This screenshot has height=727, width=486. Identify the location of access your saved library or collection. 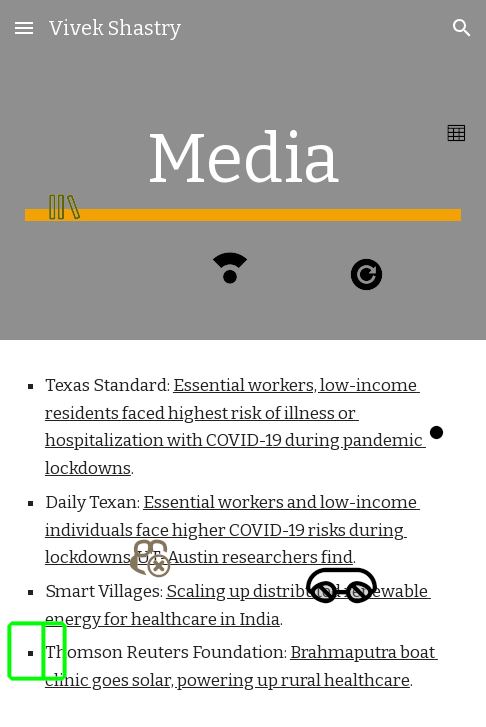
(64, 207).